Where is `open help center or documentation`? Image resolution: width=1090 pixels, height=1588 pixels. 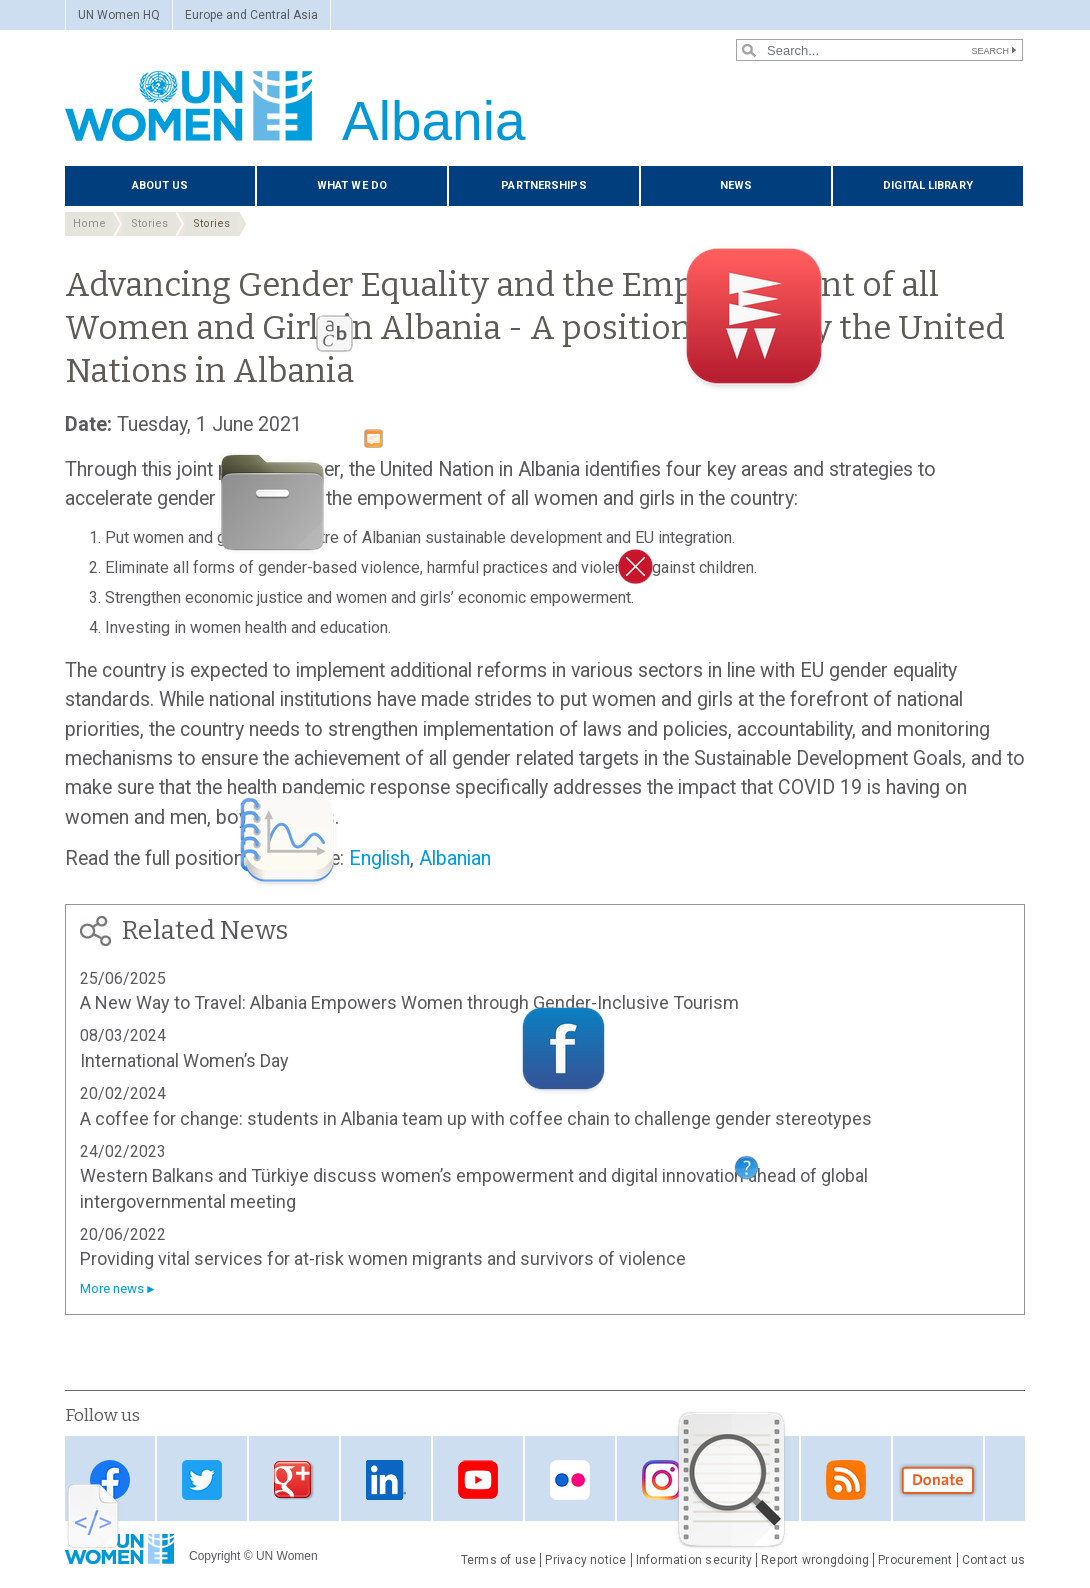
open help center or documentation is located at coordinates (746, 1167).